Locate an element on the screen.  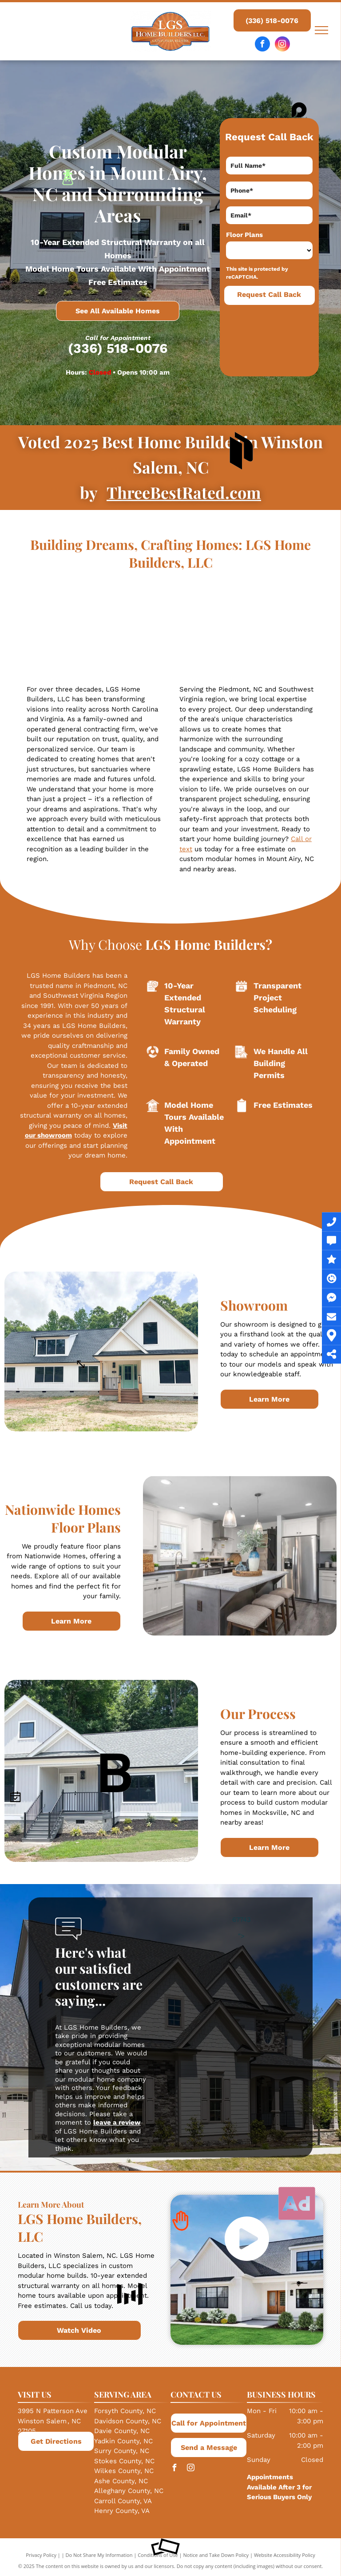
open slickpic photo sharing app is located at coordinates (165, 2547).